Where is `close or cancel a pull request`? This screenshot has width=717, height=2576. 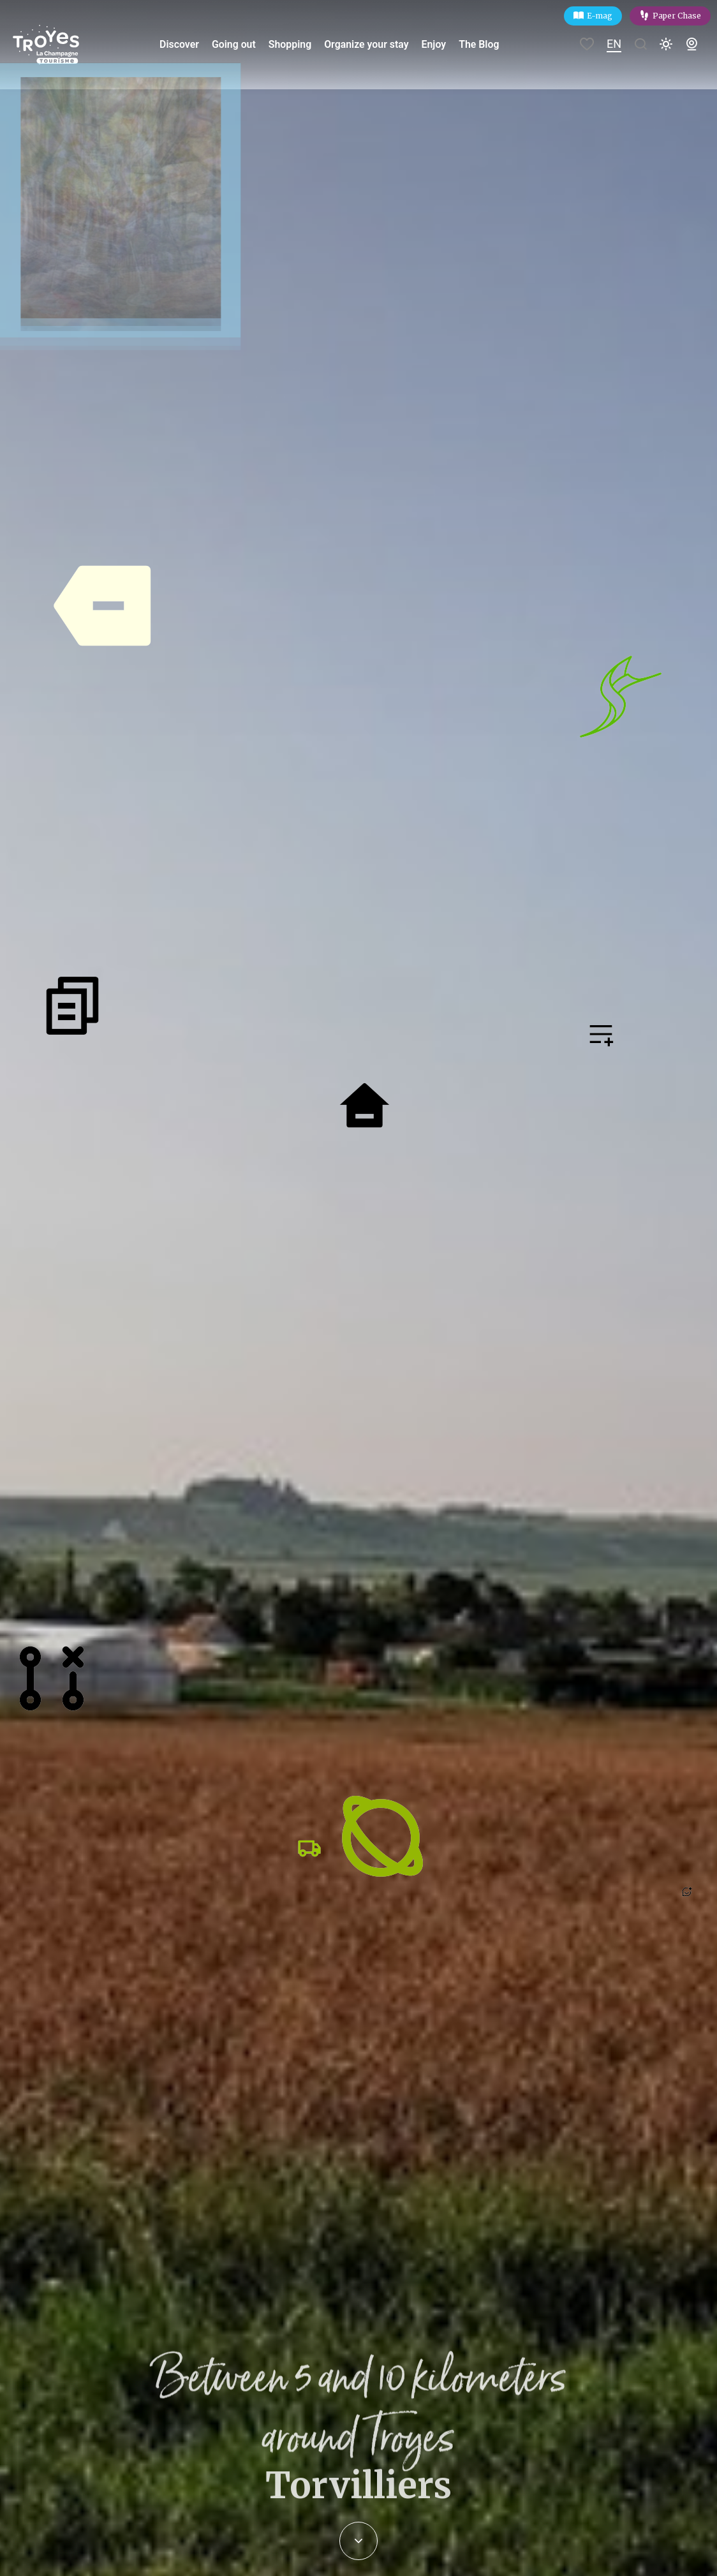 close or cancel a pull request is located at coordinates (52, 1678).